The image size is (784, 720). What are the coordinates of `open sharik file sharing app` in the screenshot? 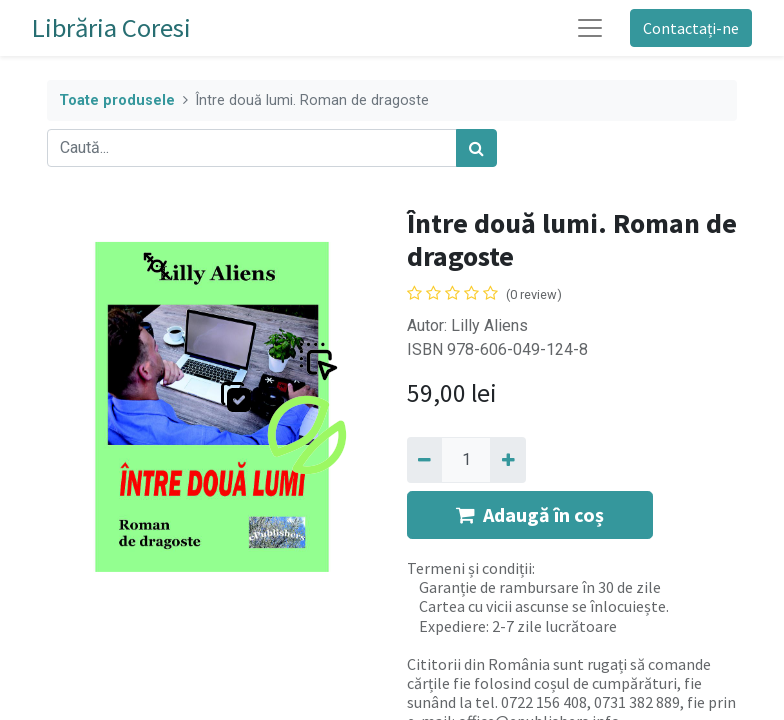 It's located at (307, 435).